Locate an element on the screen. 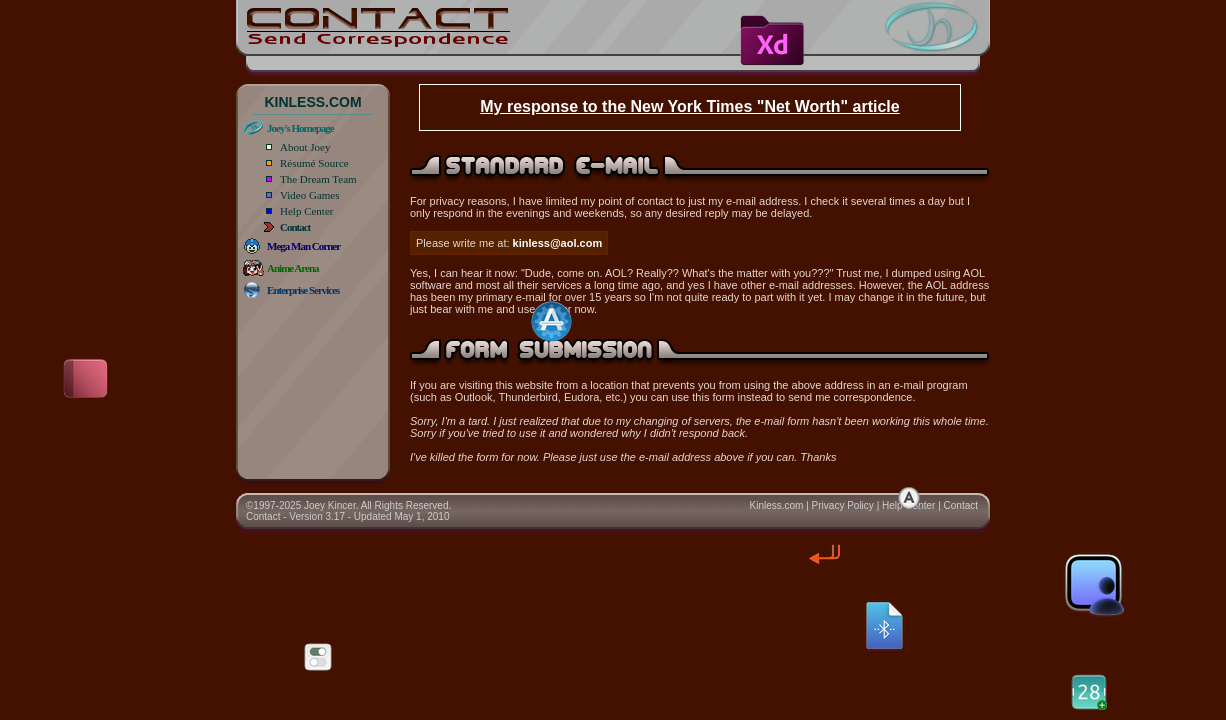 This screenshot has width=1226, height=720. open software properties and driver settings is located at coordinates (551, 321).